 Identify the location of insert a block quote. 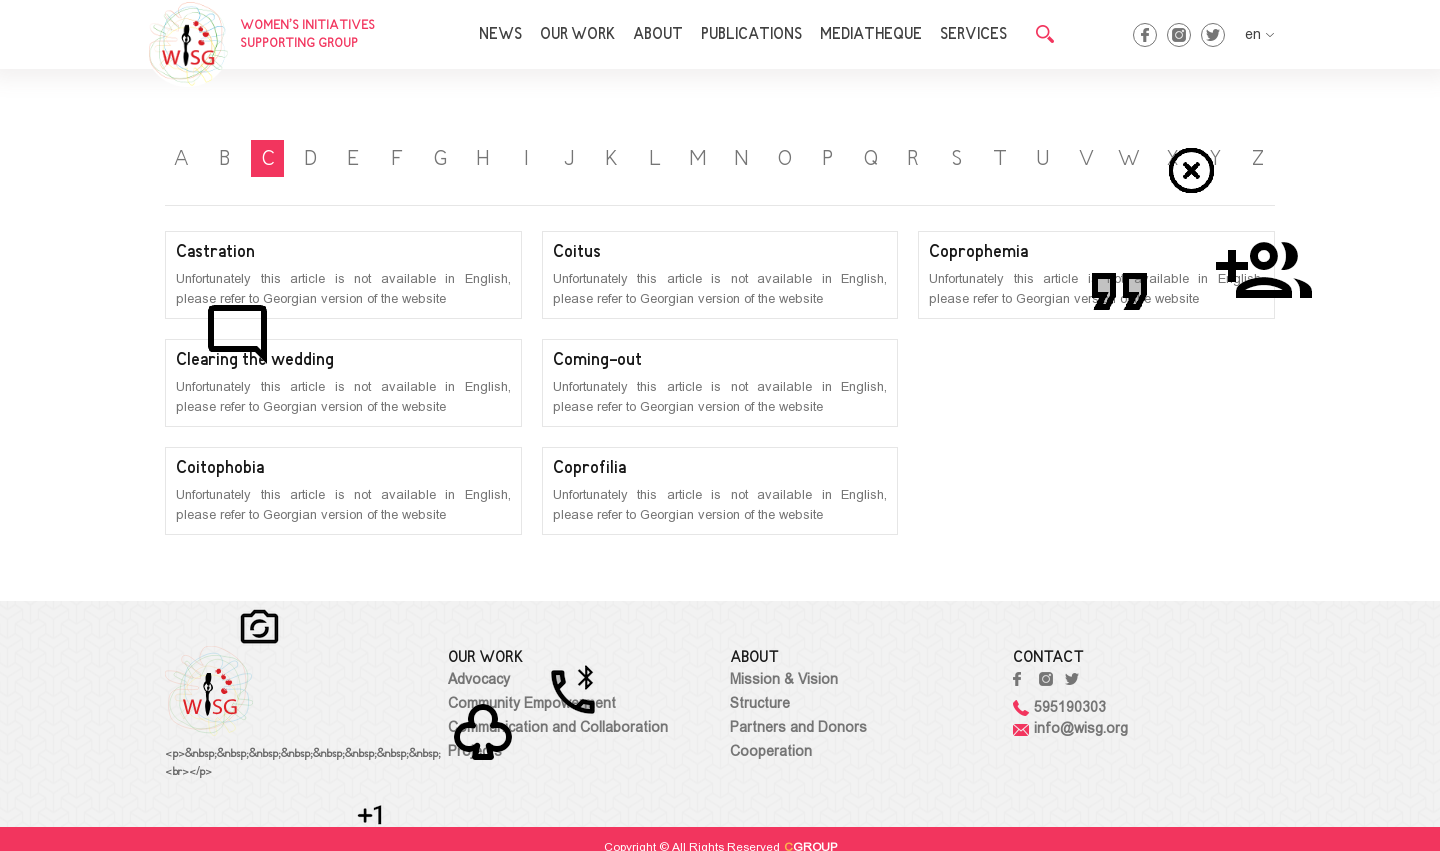
(1119, 291).